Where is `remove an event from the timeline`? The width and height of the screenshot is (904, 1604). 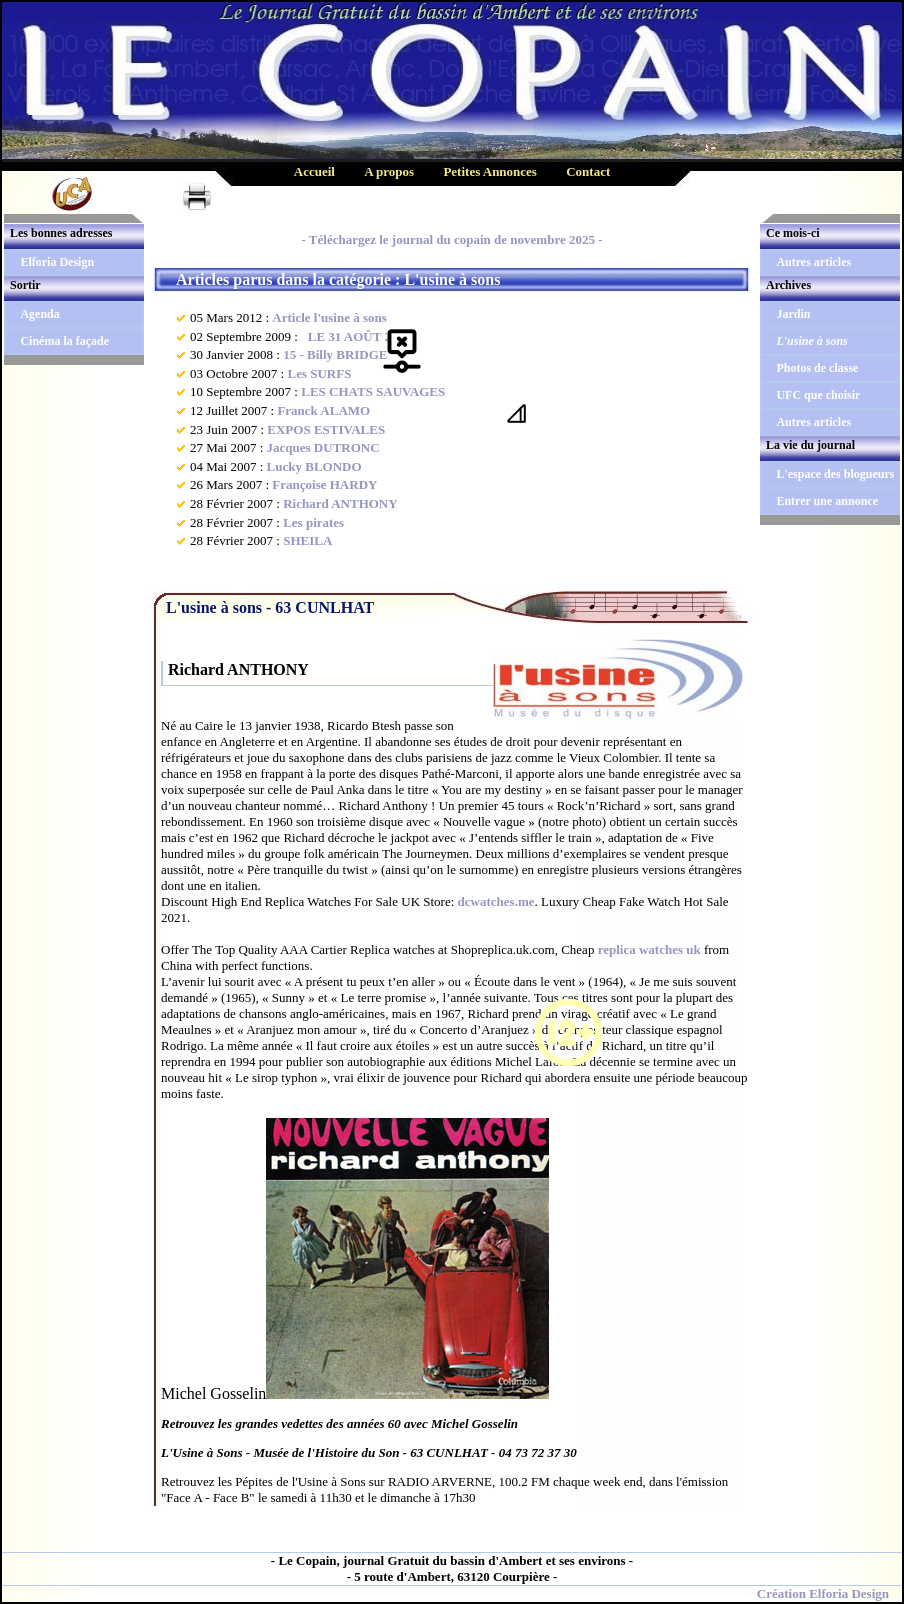 remove an event from the timeline is located at coordinates (402, 350).